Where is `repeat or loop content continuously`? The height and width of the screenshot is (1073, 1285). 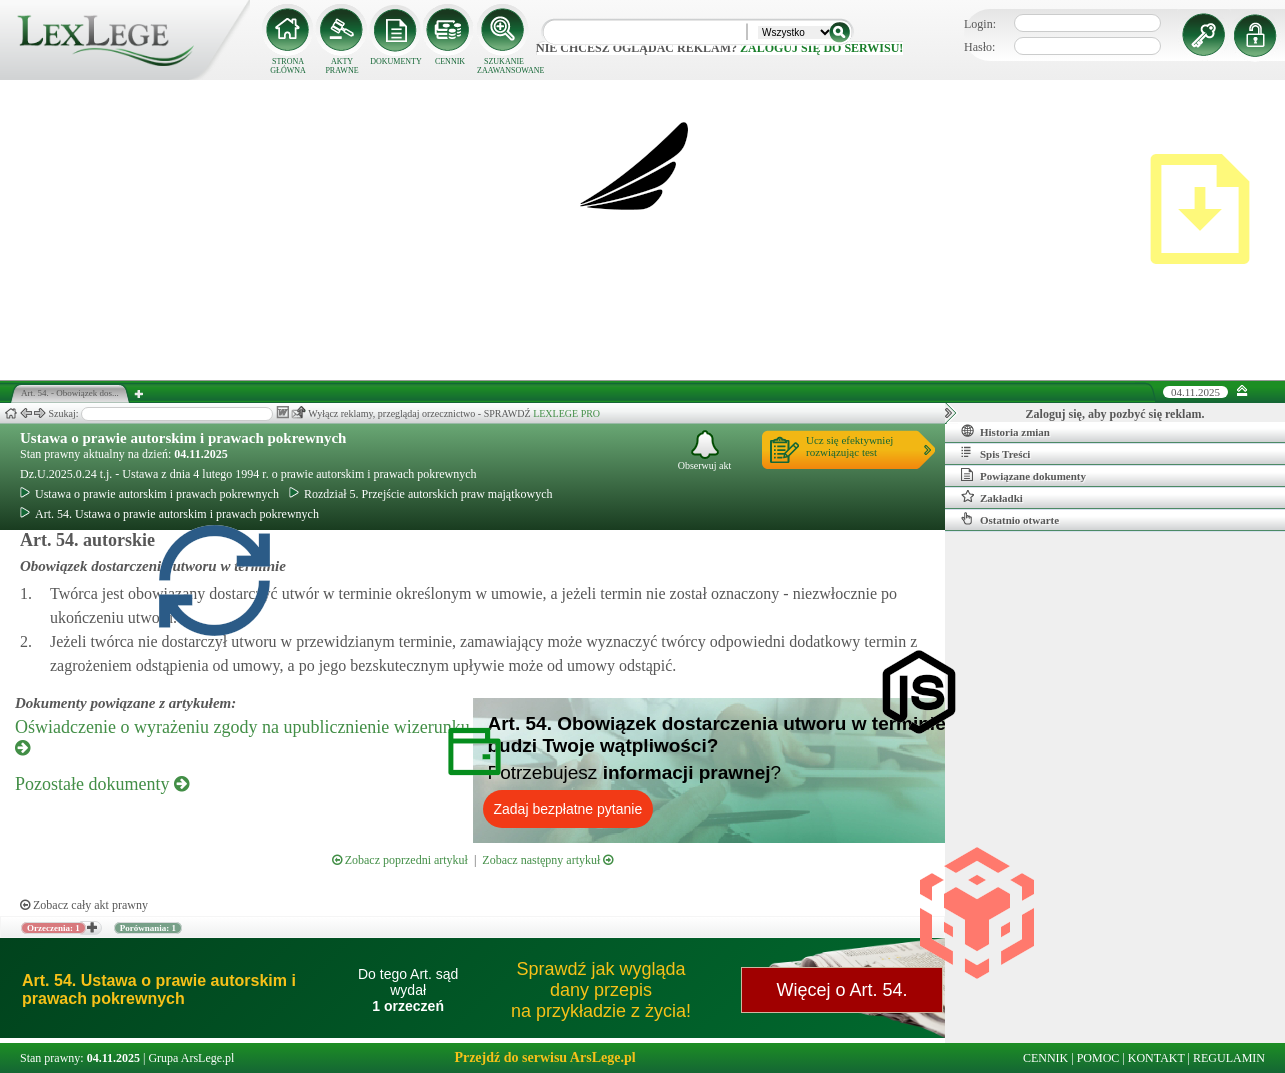
repeat or loop content continuously is located at coordinates (214, 580).